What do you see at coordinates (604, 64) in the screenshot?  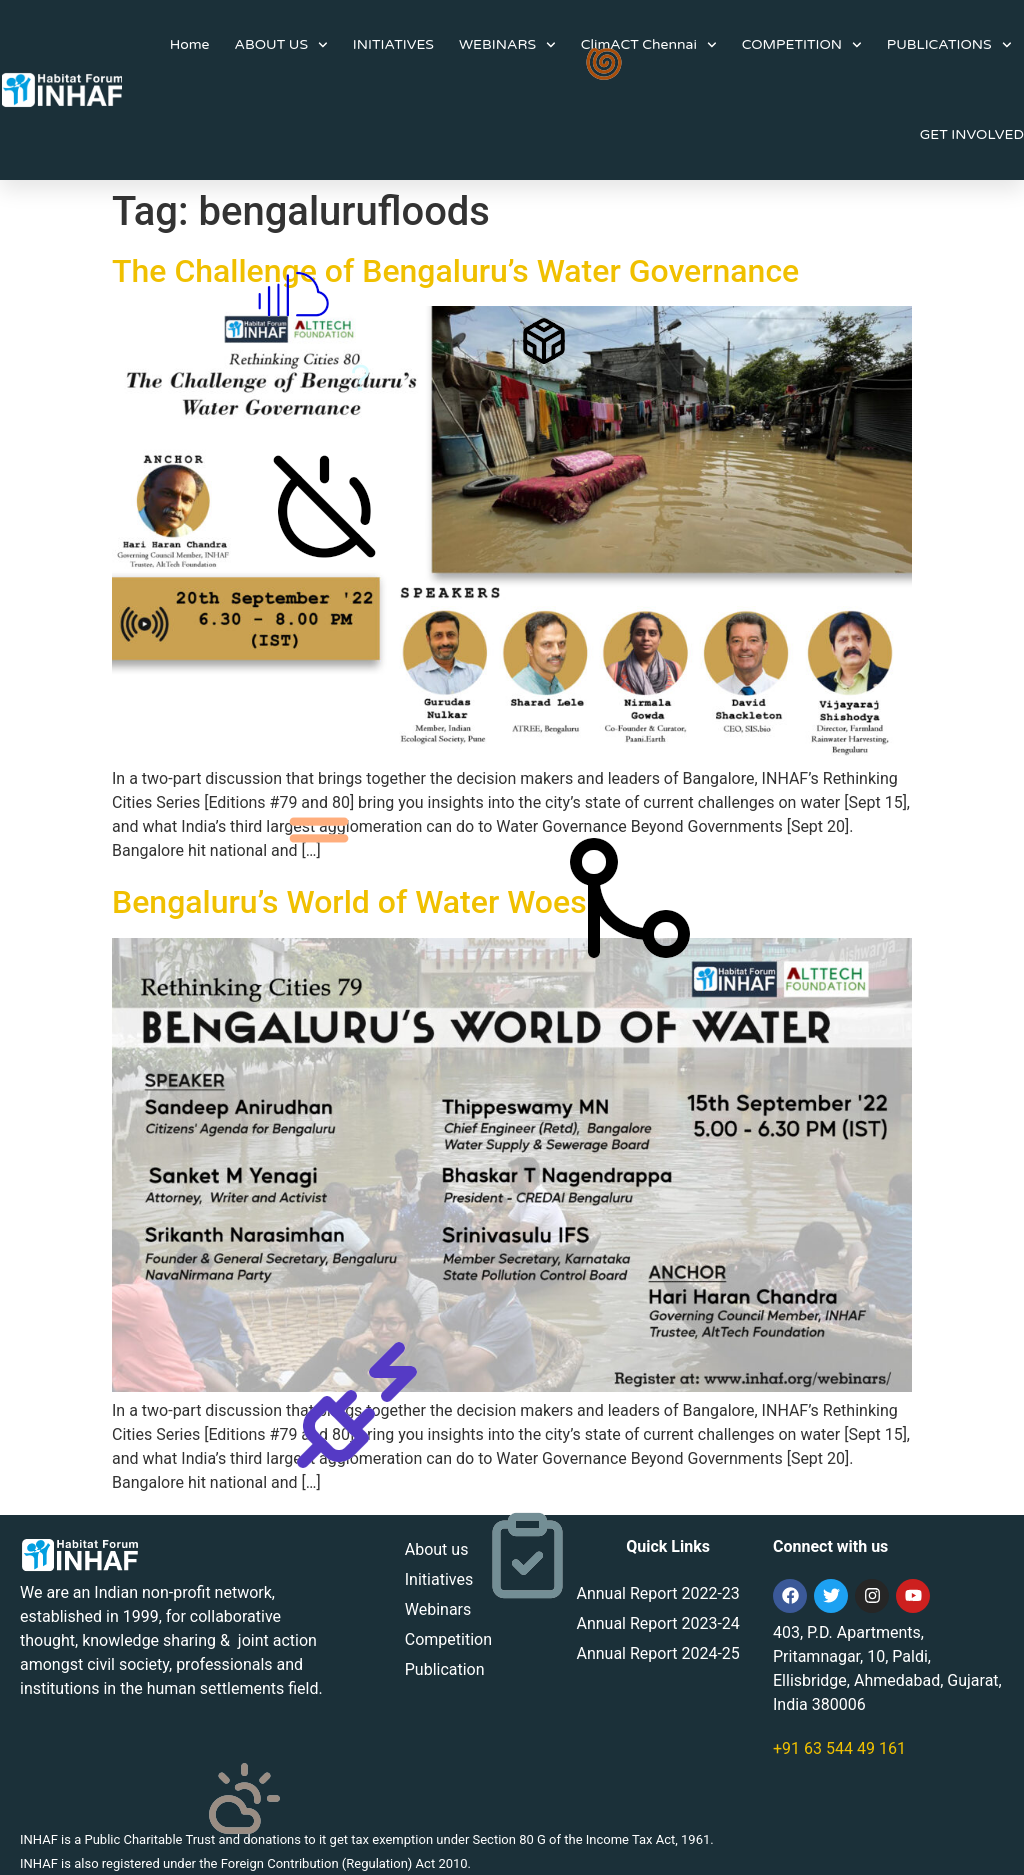 I see `access terminal or command line interface` at bounding box center [604, 64].